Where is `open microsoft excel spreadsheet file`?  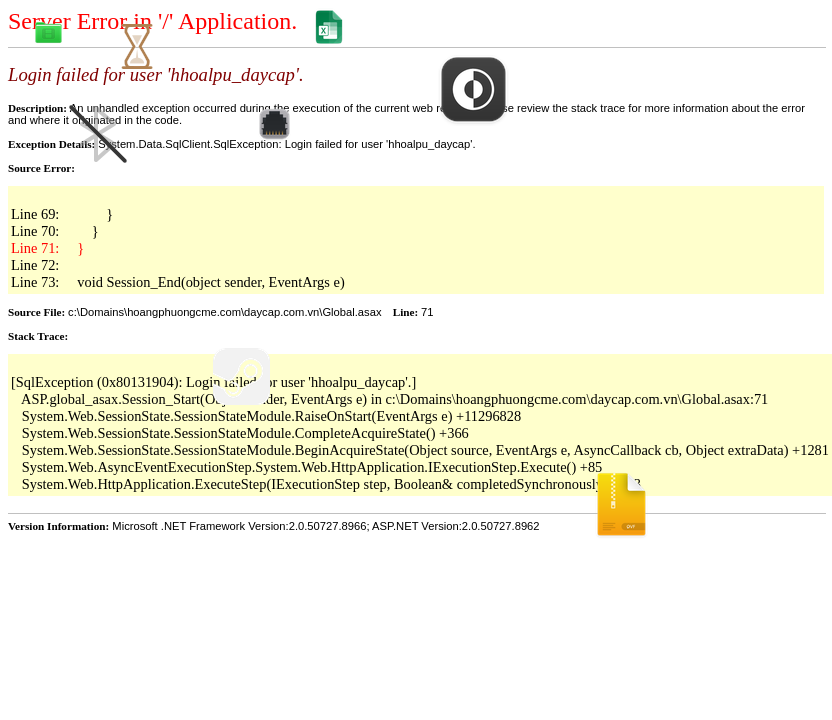
open microsoft excel spreadsheet file is located at coordinates (329, 27).